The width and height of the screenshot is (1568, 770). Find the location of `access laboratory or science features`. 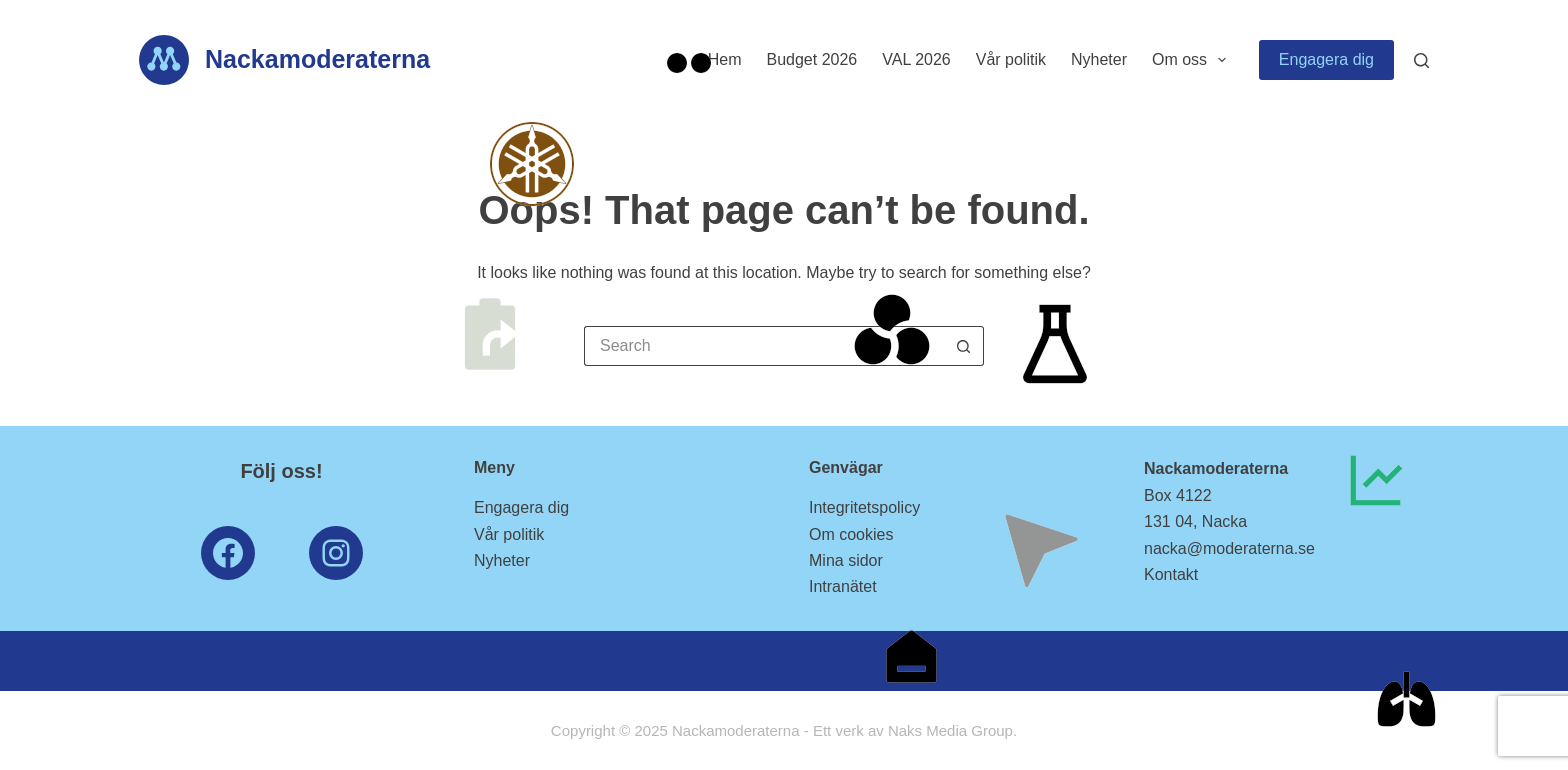

access laboratory or science features is located at coordinates (1055, 344).